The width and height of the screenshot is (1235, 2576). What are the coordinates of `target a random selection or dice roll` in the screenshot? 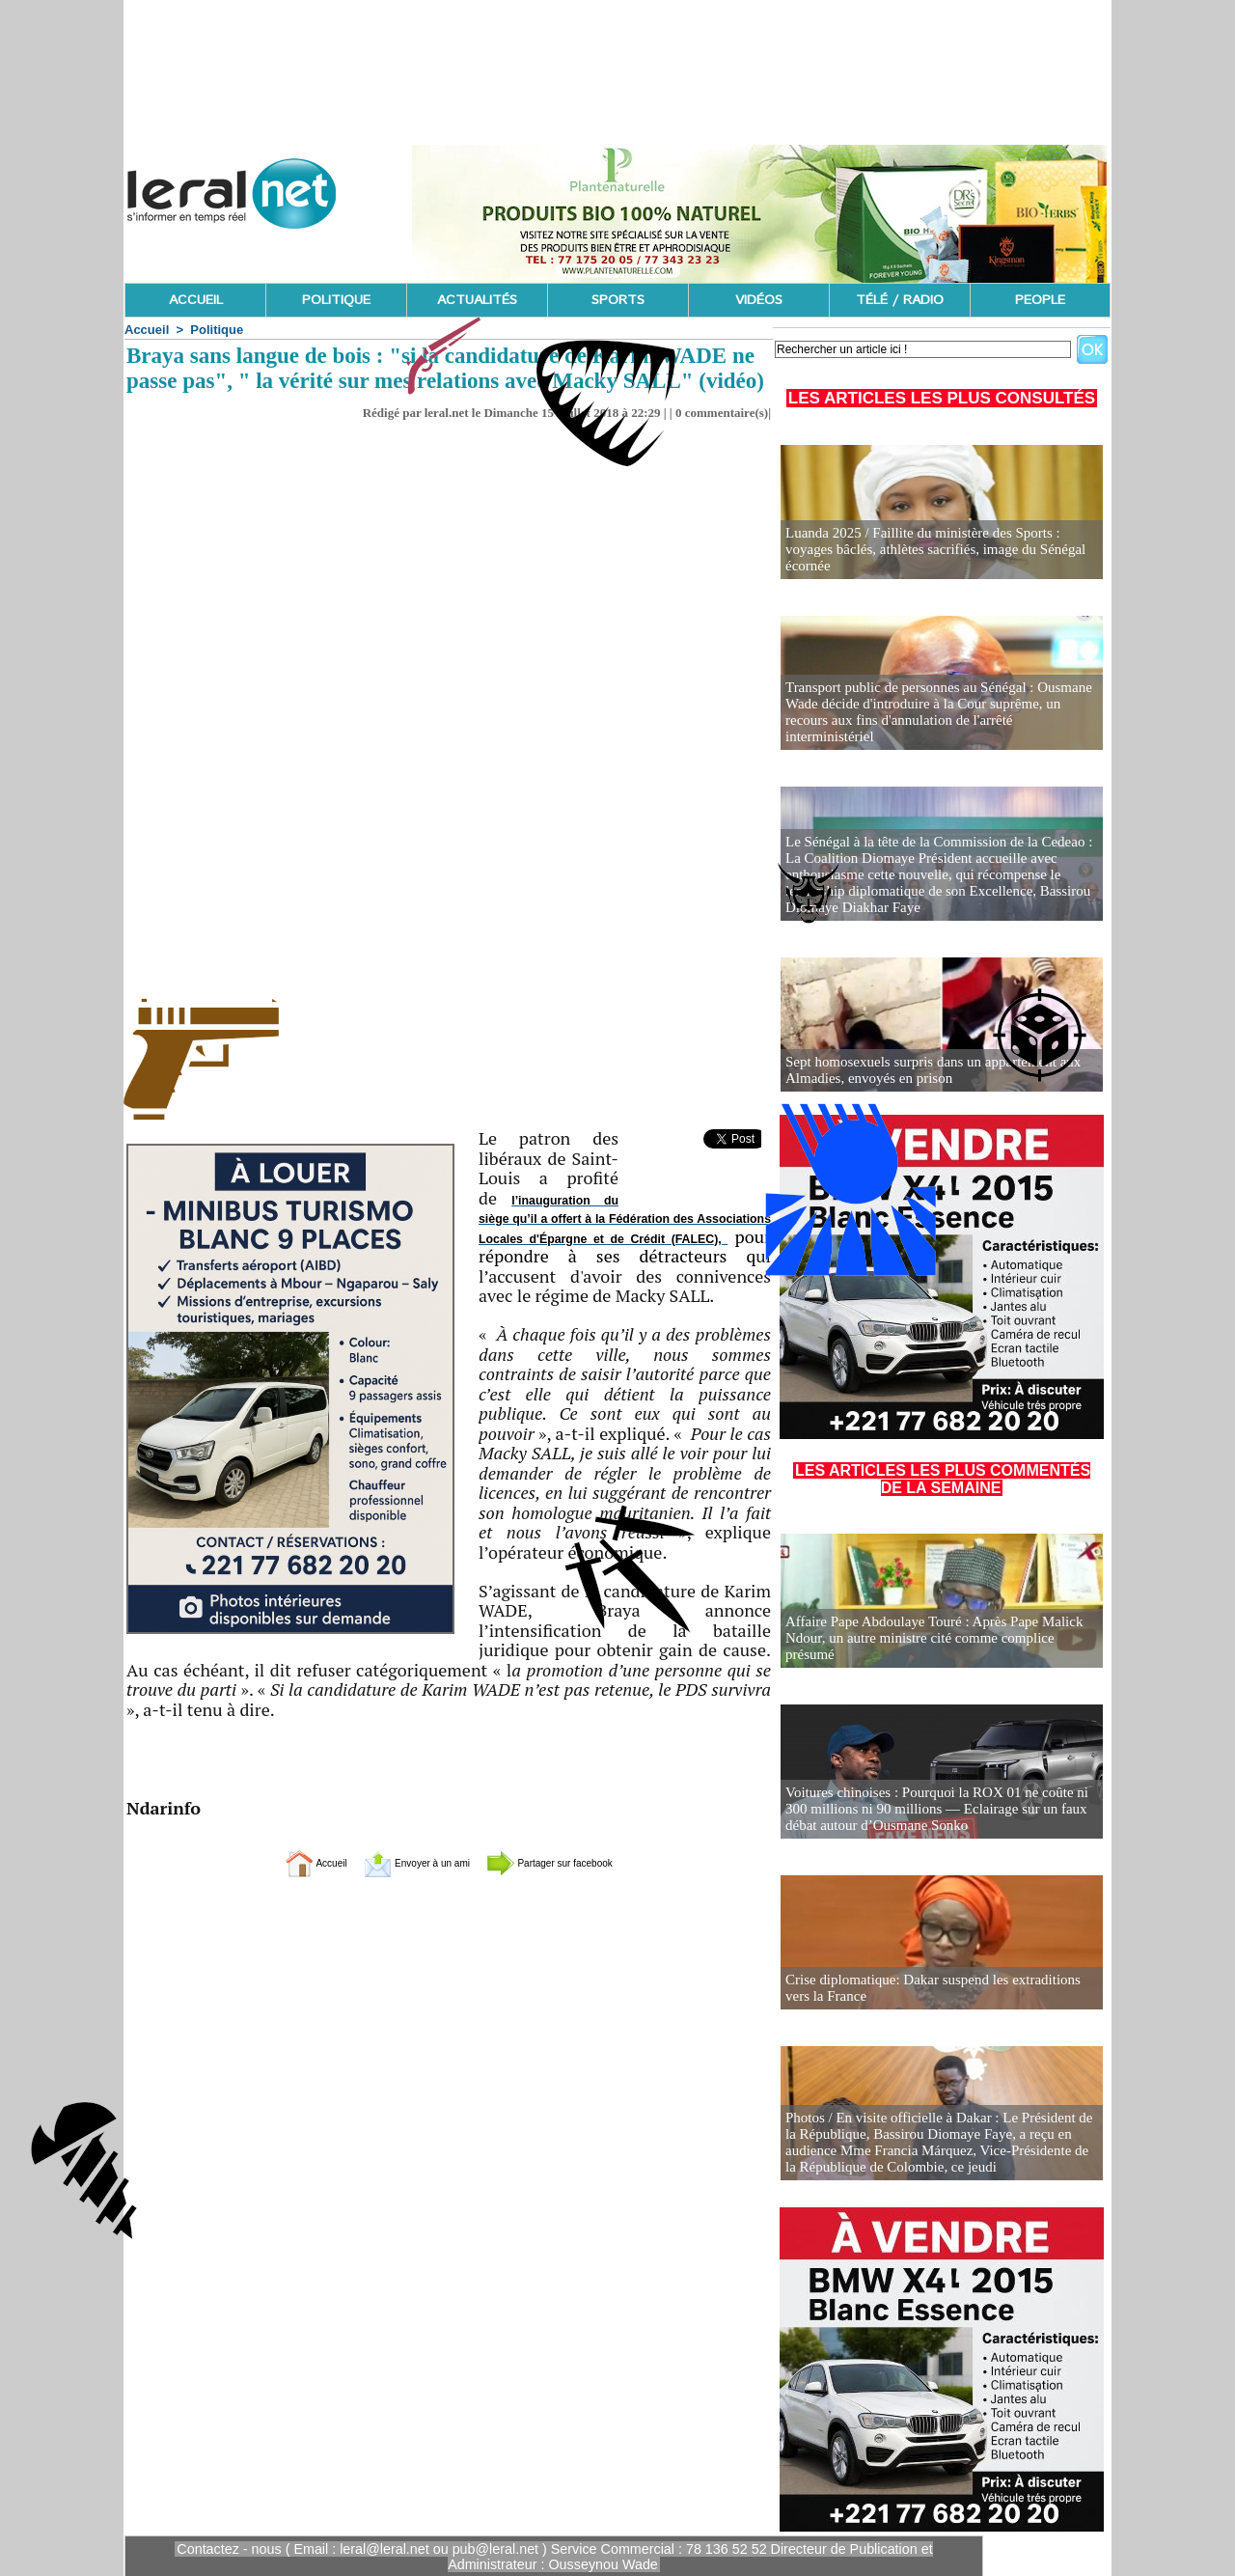 It's located at (1039, 1035).